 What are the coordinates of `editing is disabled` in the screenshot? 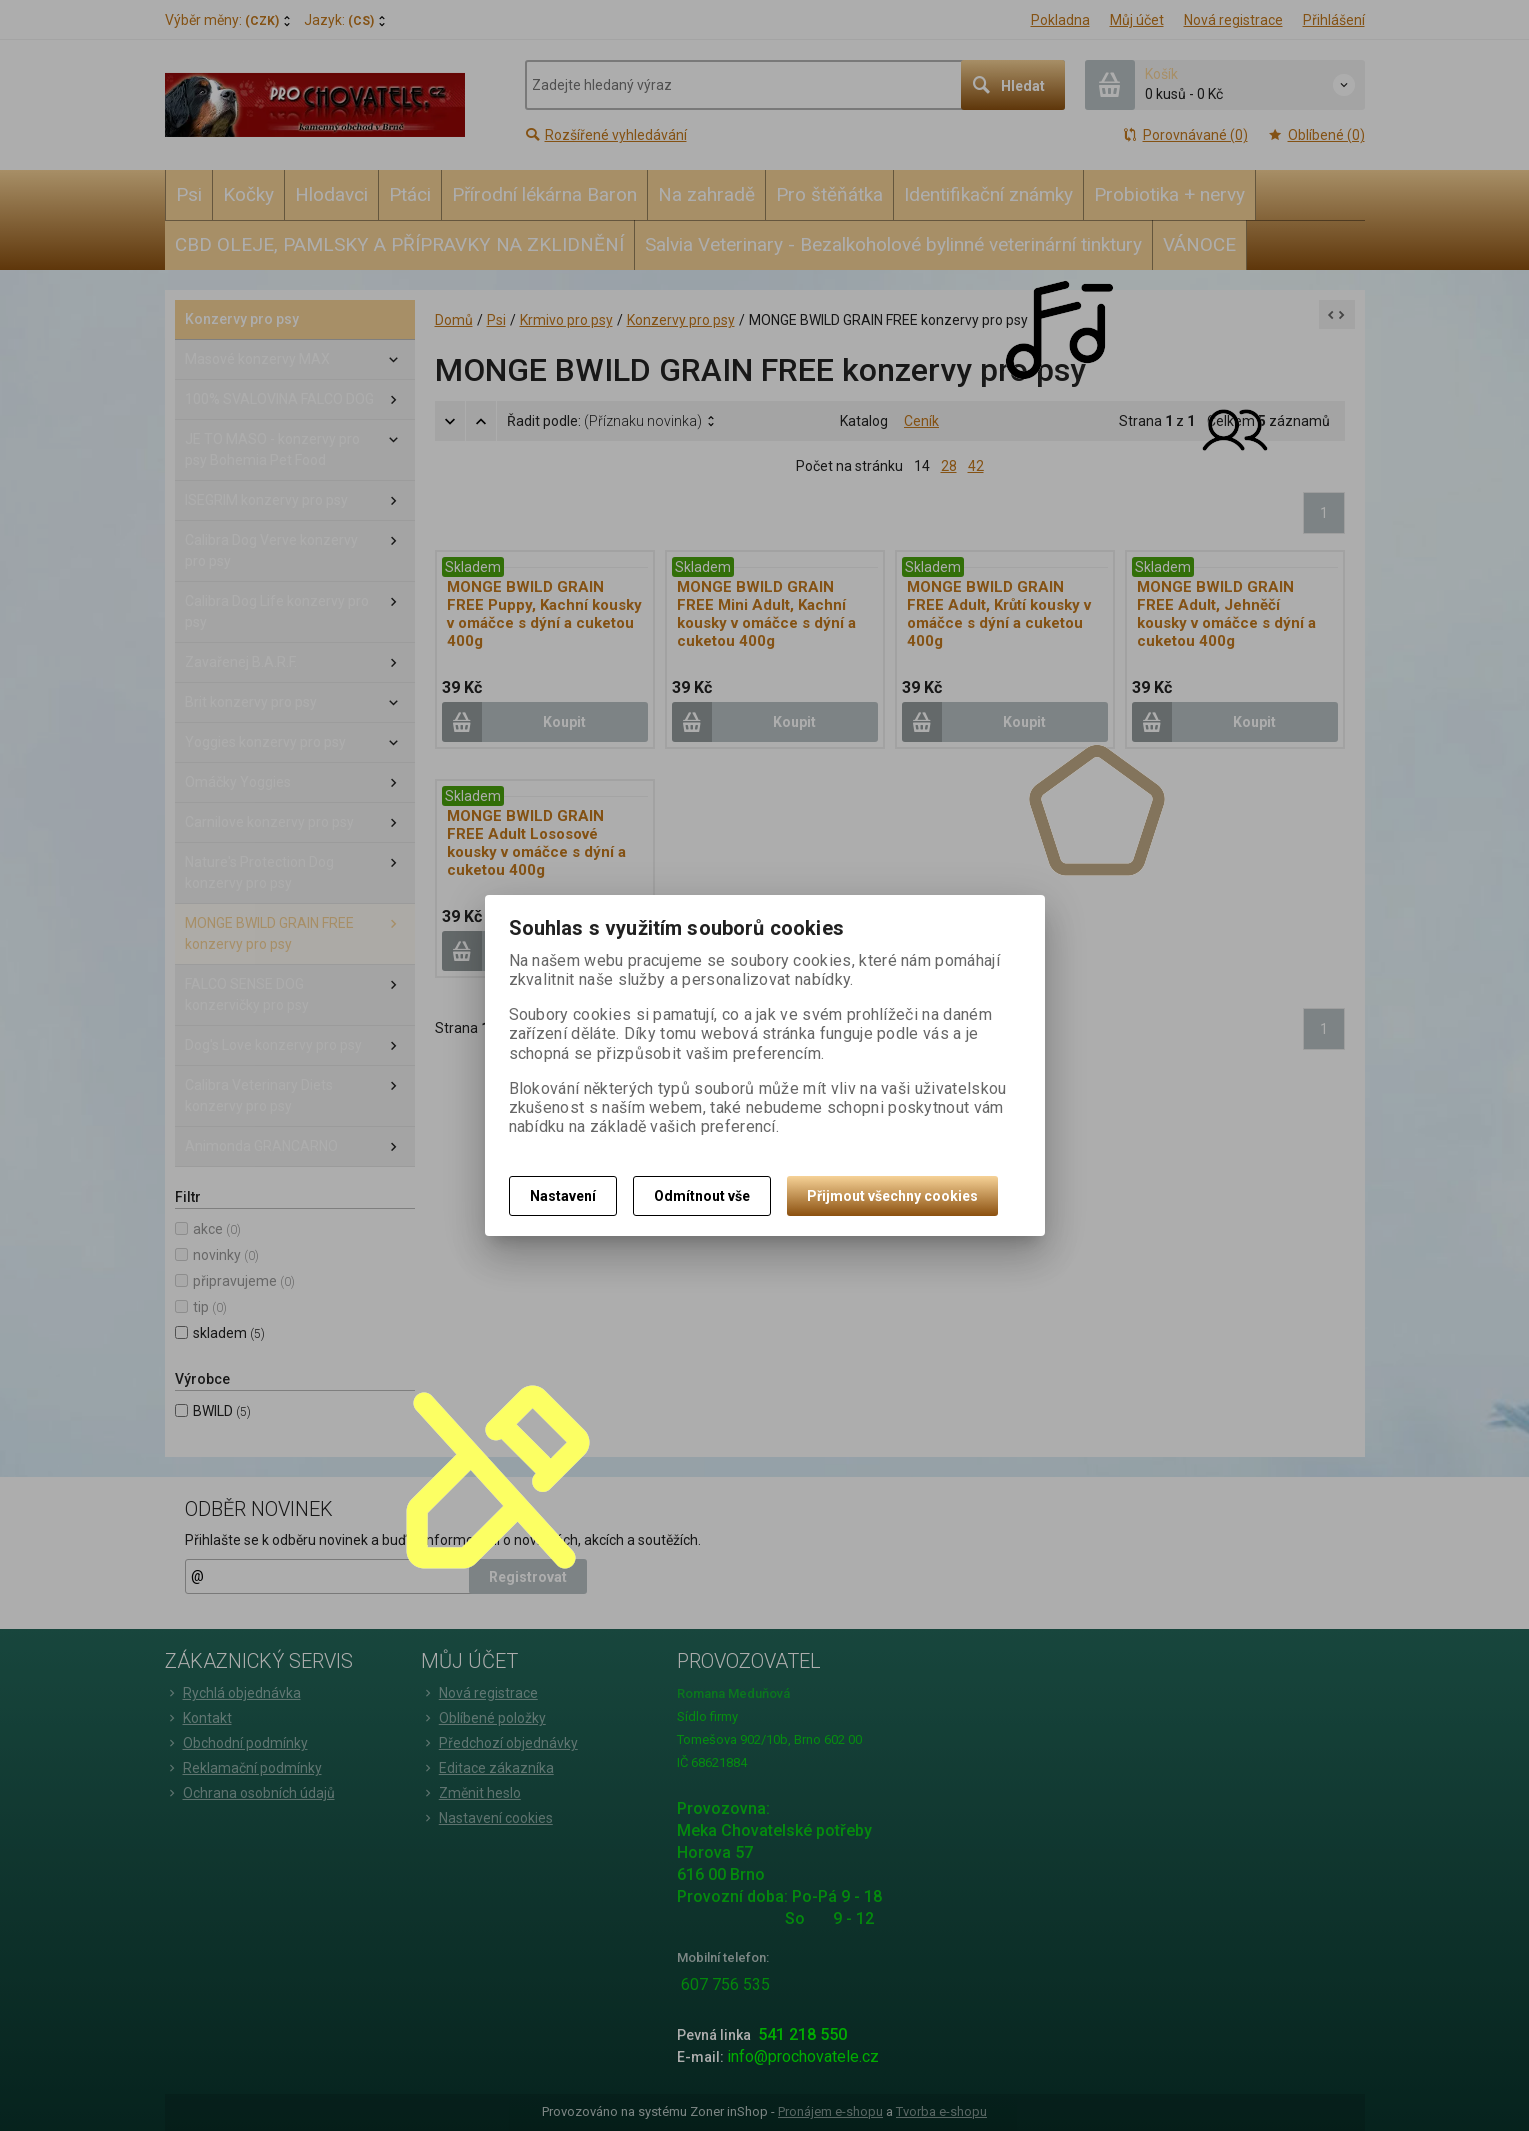 It's located at (494, 1480).